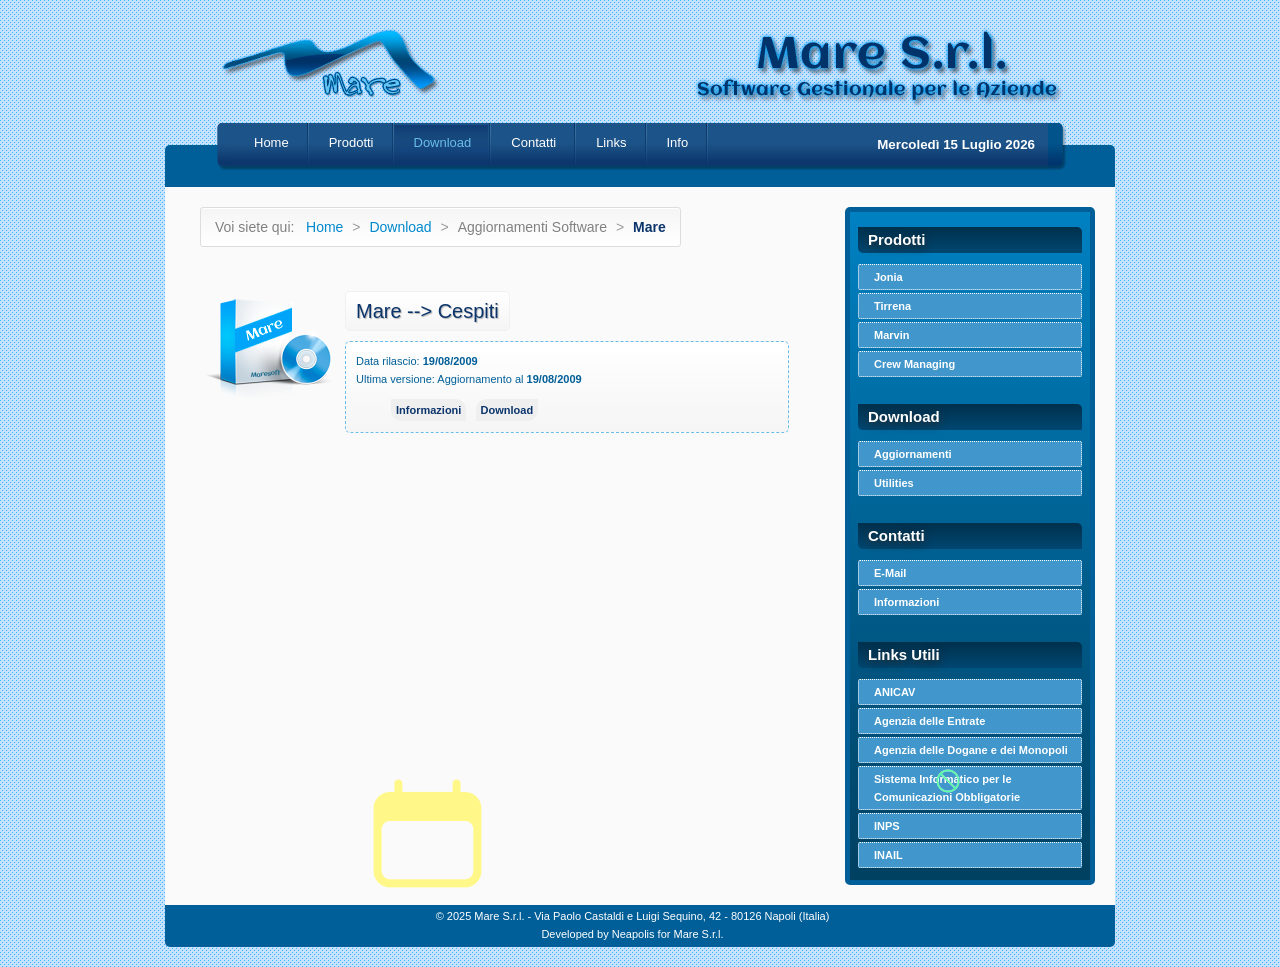  What do you see at coordinates (427, 833) in the screenshot?
I see `view calendar or schedule` at bounding box center [427, 833].